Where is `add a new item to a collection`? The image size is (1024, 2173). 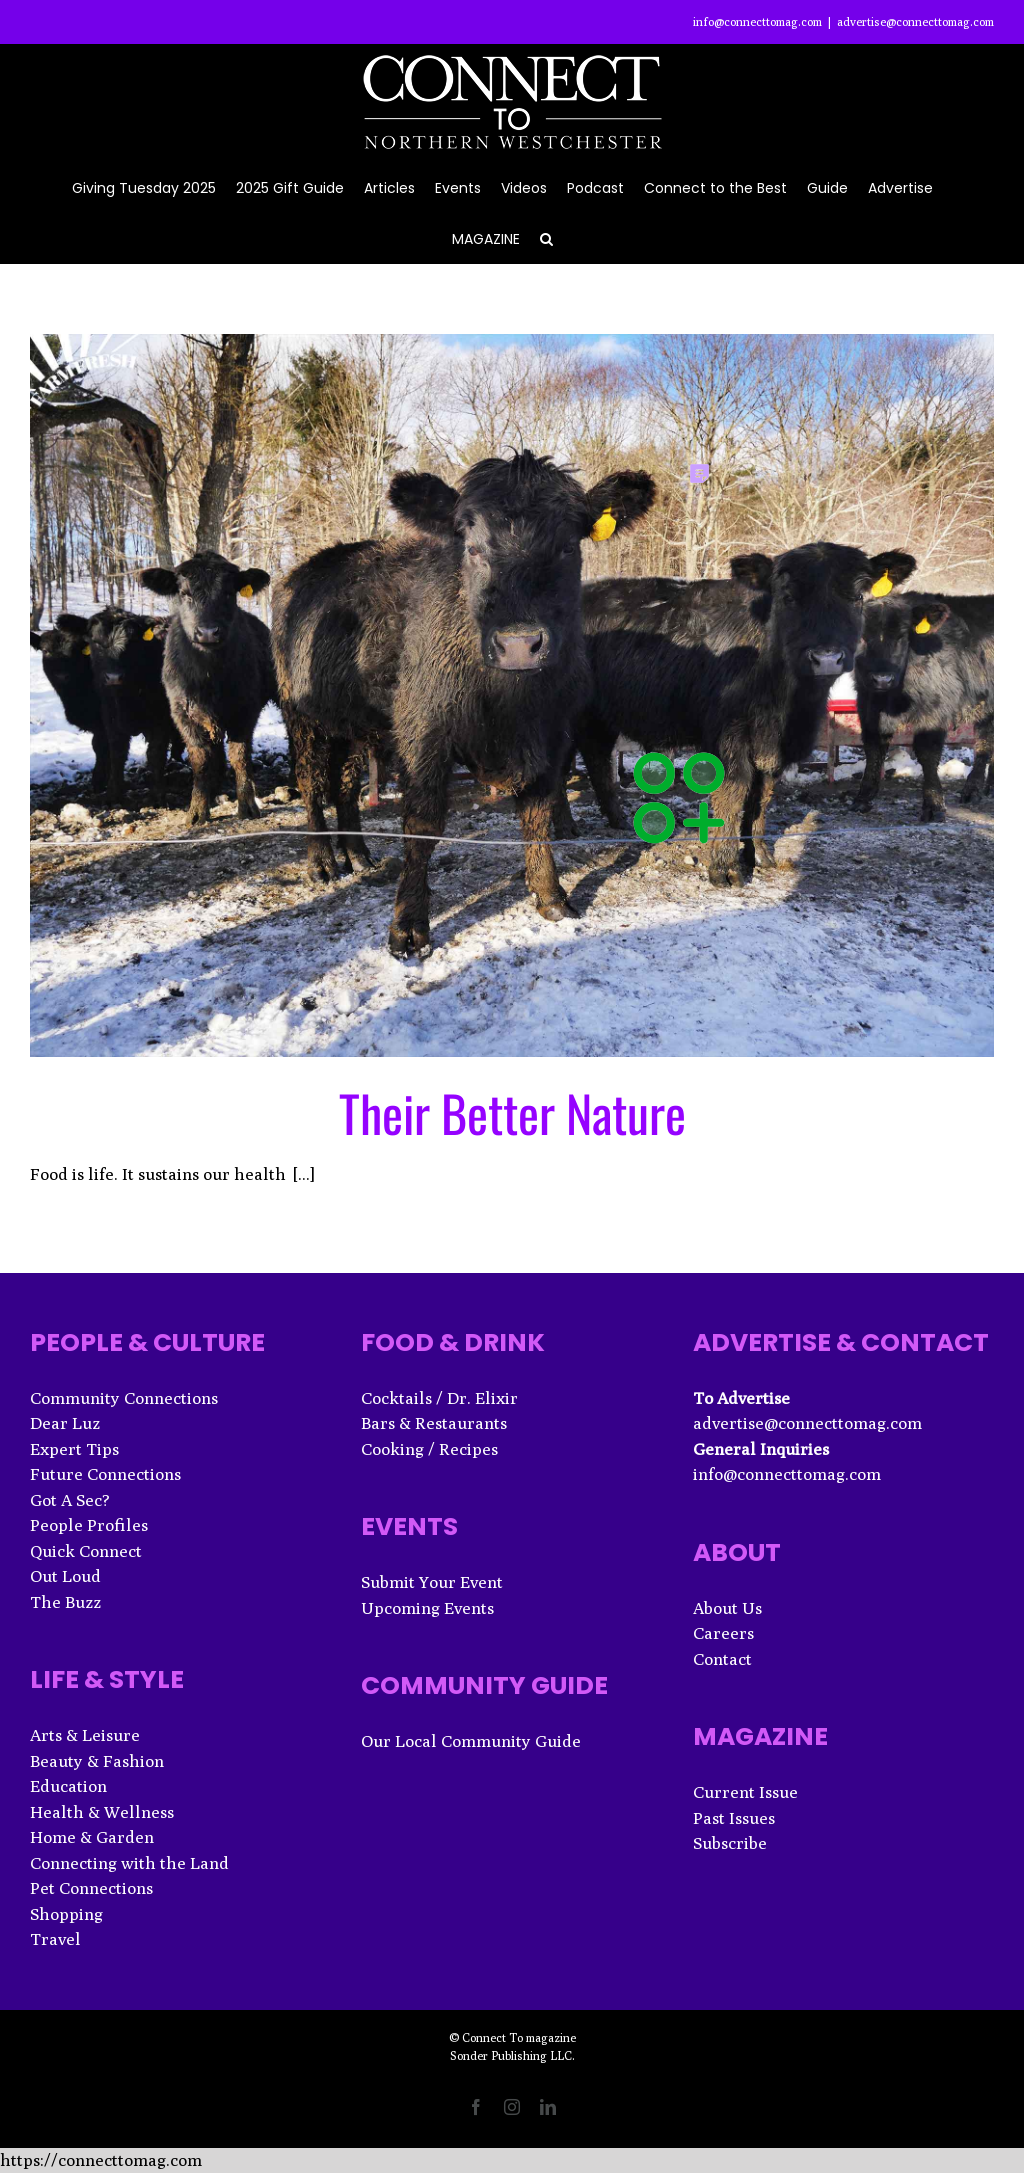
add a new item to a collection is located at coordinates (679, 798).